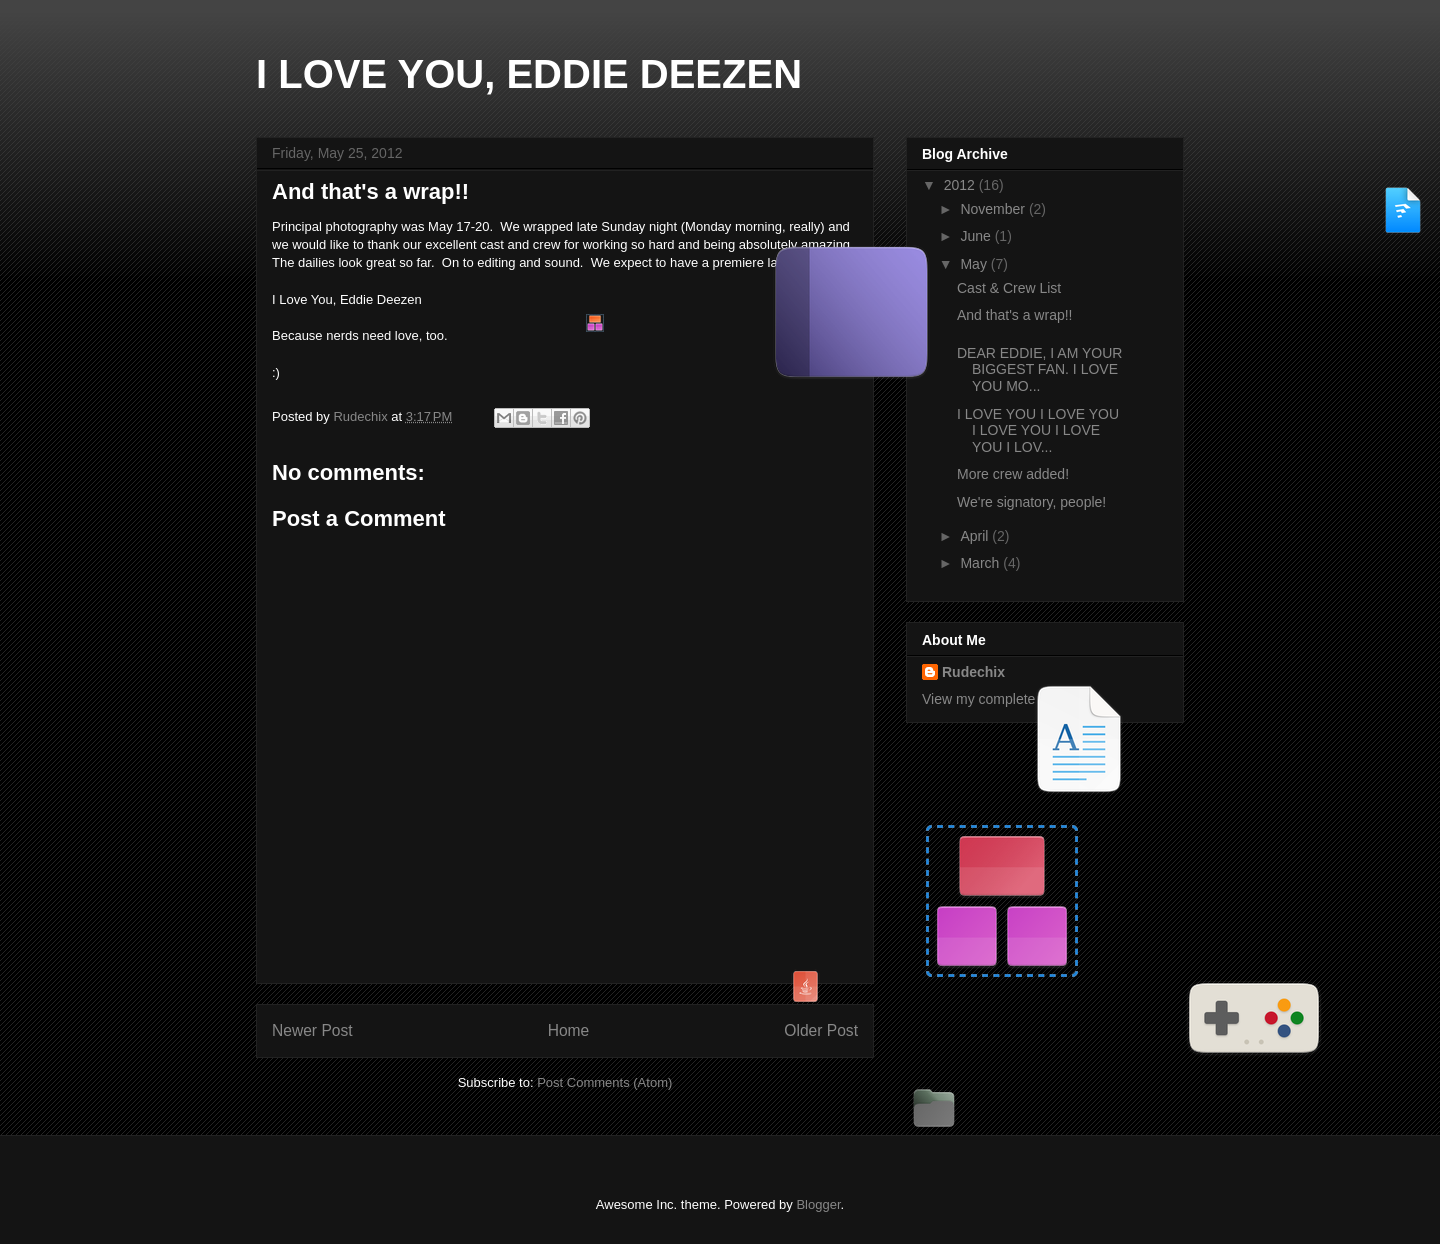 The height and width of the screenshot is (1244, 1440). I want to click on select all items in the current view, so click(1002, 901).